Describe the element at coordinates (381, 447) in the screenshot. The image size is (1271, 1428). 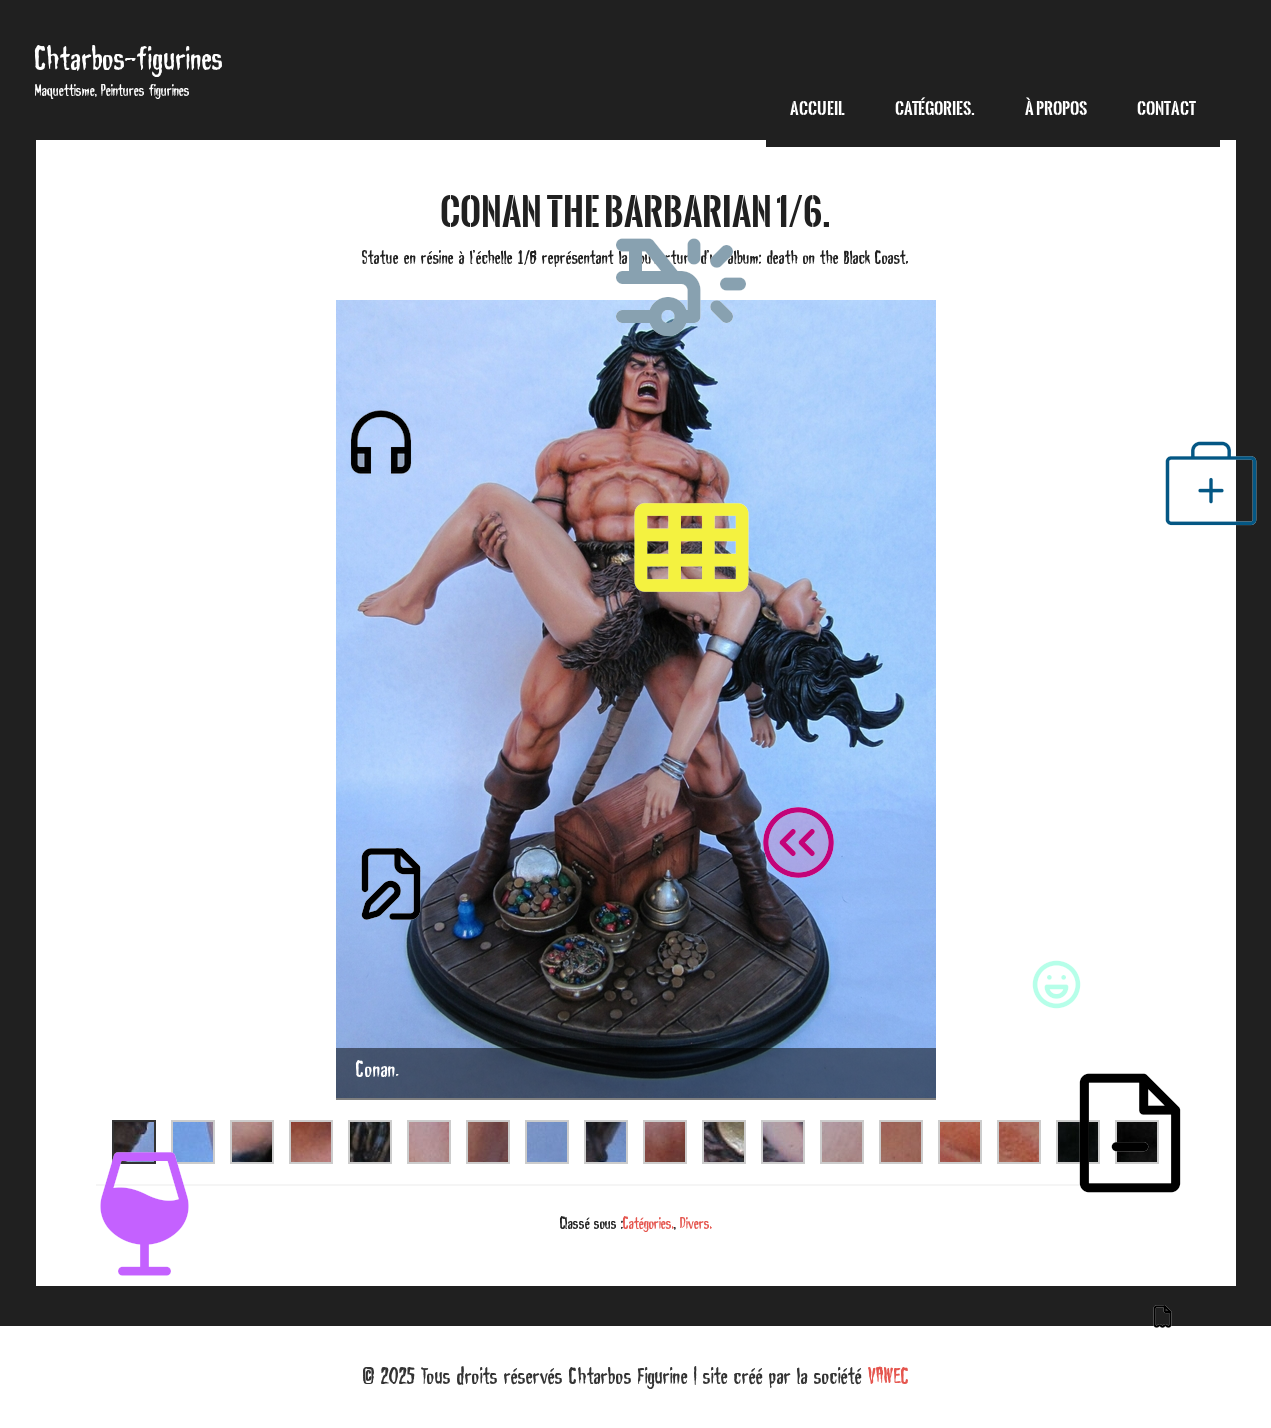
I see `access audio or voice support` at that location.